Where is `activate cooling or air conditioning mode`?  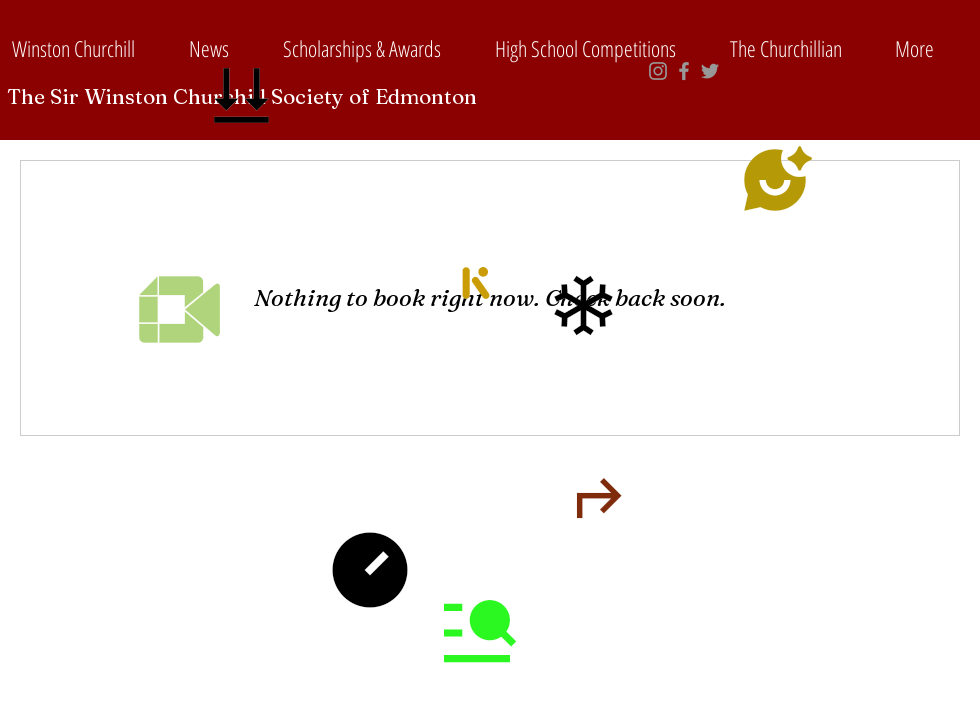
activate cooling or air conditioning mode is located at coordinates (583, 305).